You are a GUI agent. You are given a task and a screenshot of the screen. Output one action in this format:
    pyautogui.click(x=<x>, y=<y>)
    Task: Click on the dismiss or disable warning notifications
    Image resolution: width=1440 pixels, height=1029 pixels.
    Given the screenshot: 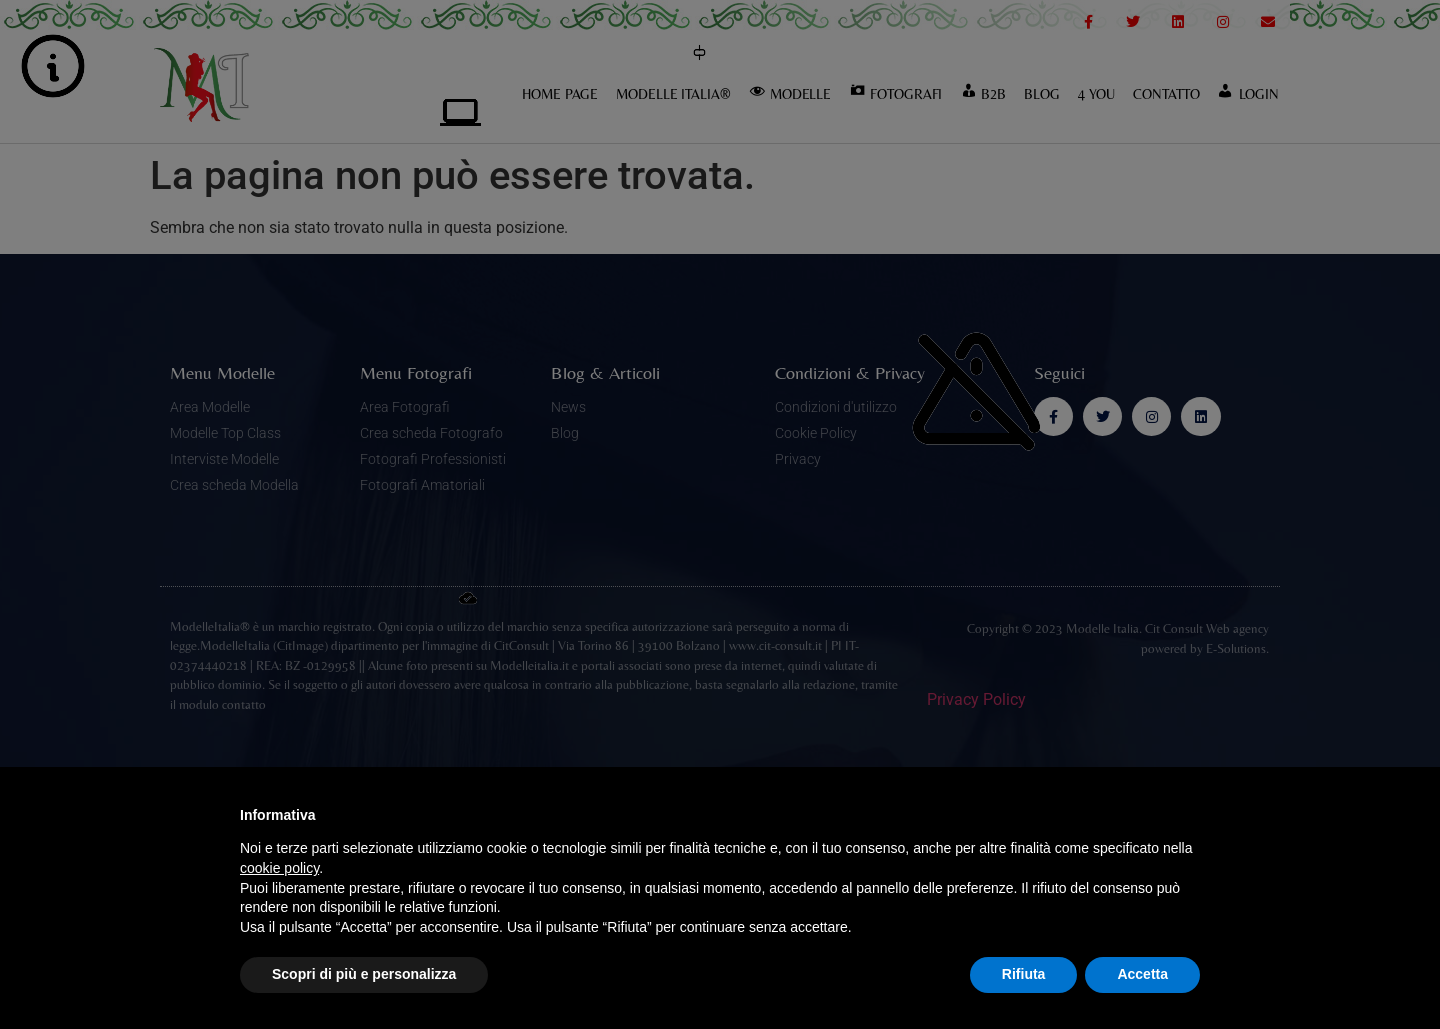 What is the action you would take?
    pyautogui.click(x=976, y=392)
    